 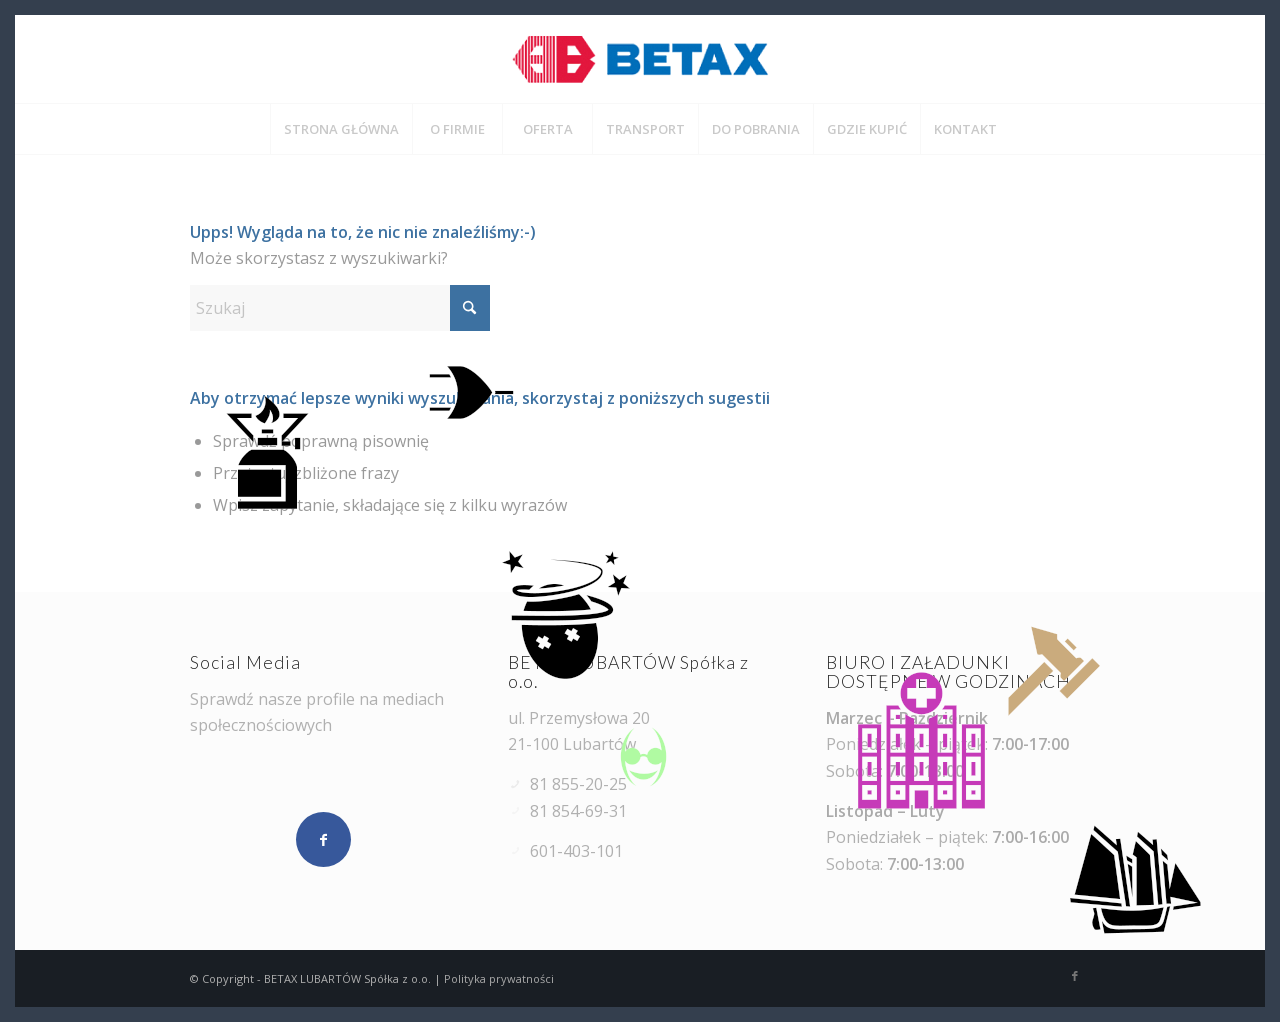 I want to click on select the mad scientist character class, so click(x=644, y=756).